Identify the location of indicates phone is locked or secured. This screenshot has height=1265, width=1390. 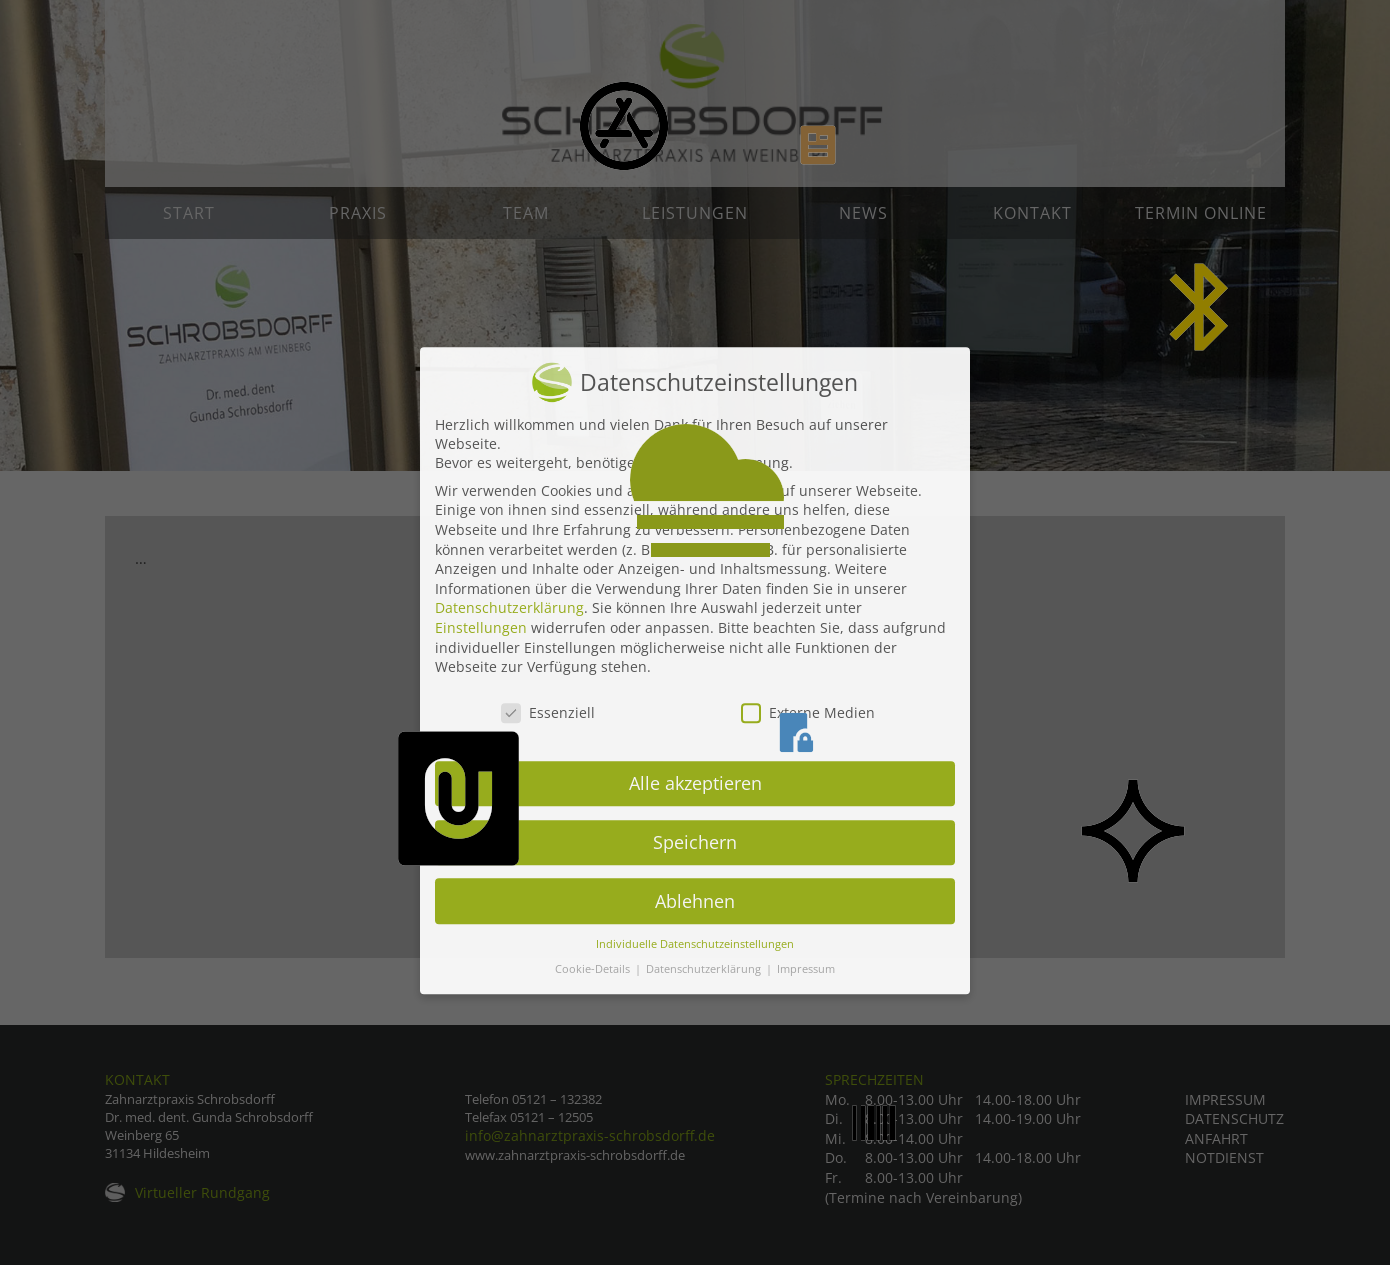
(793, 732).